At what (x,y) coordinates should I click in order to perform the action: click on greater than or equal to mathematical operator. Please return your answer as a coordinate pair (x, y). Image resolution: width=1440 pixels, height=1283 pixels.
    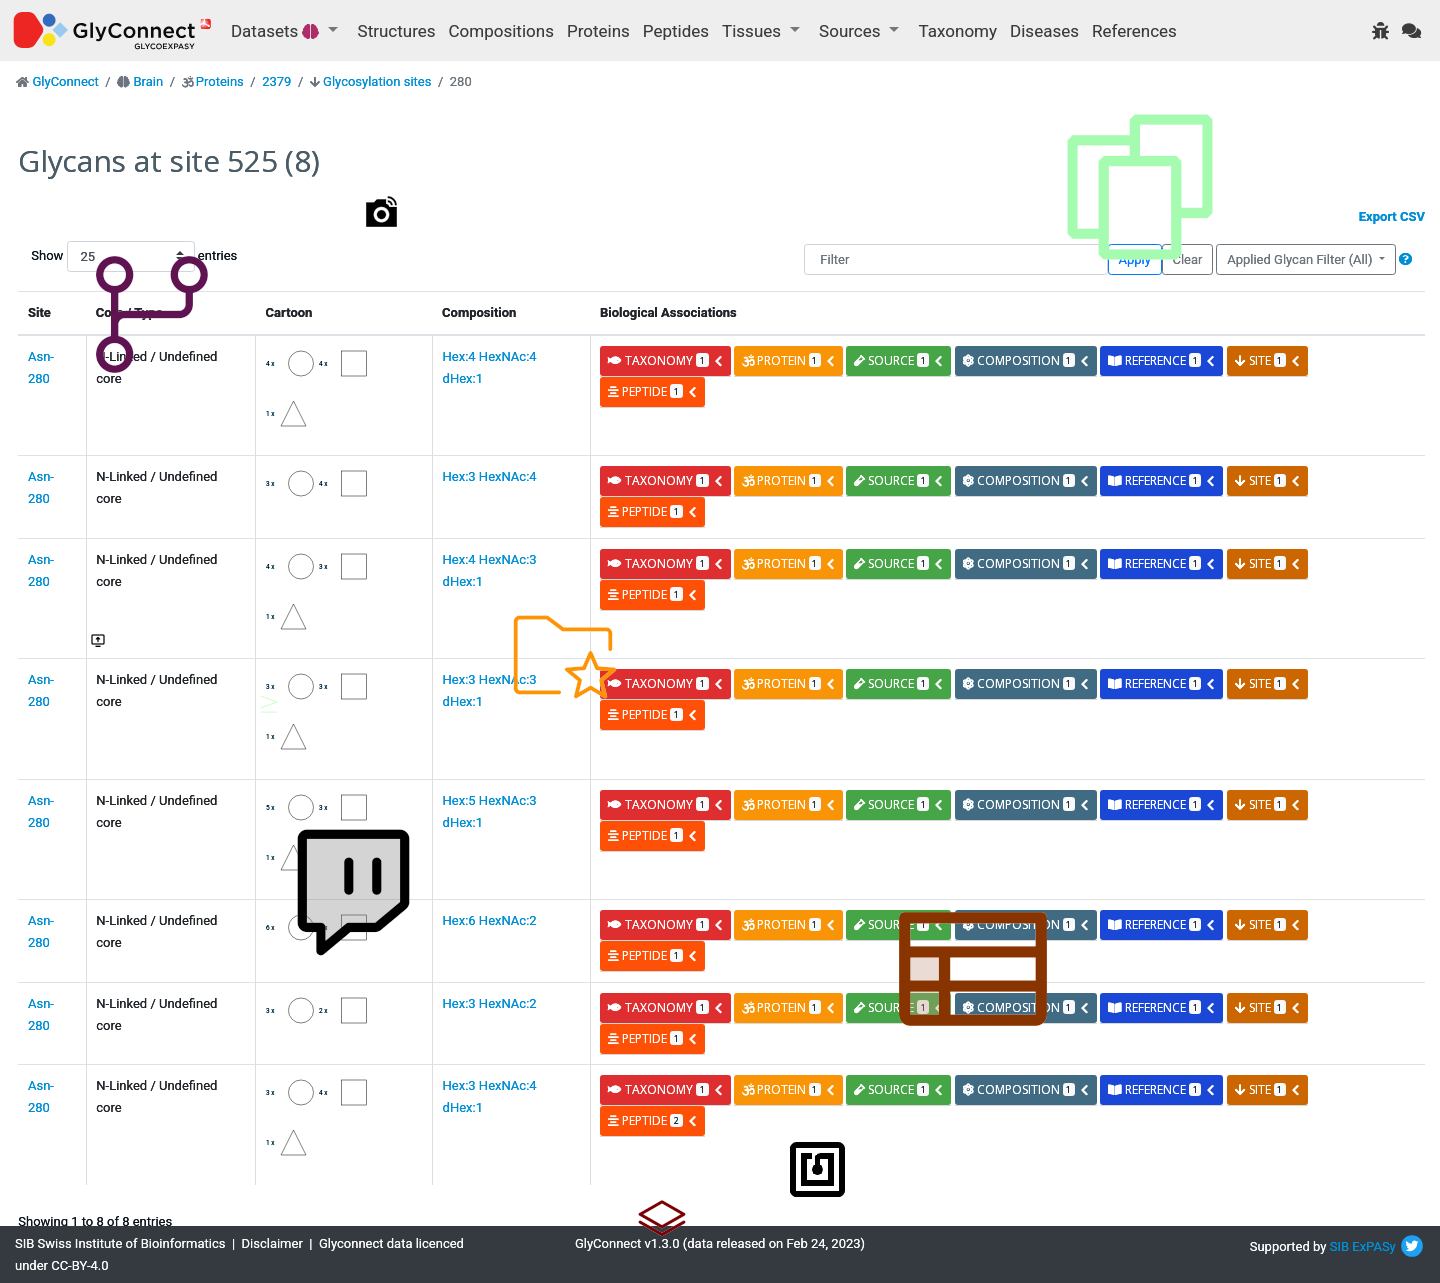
    Looking at the image, I should click on (268, 704).